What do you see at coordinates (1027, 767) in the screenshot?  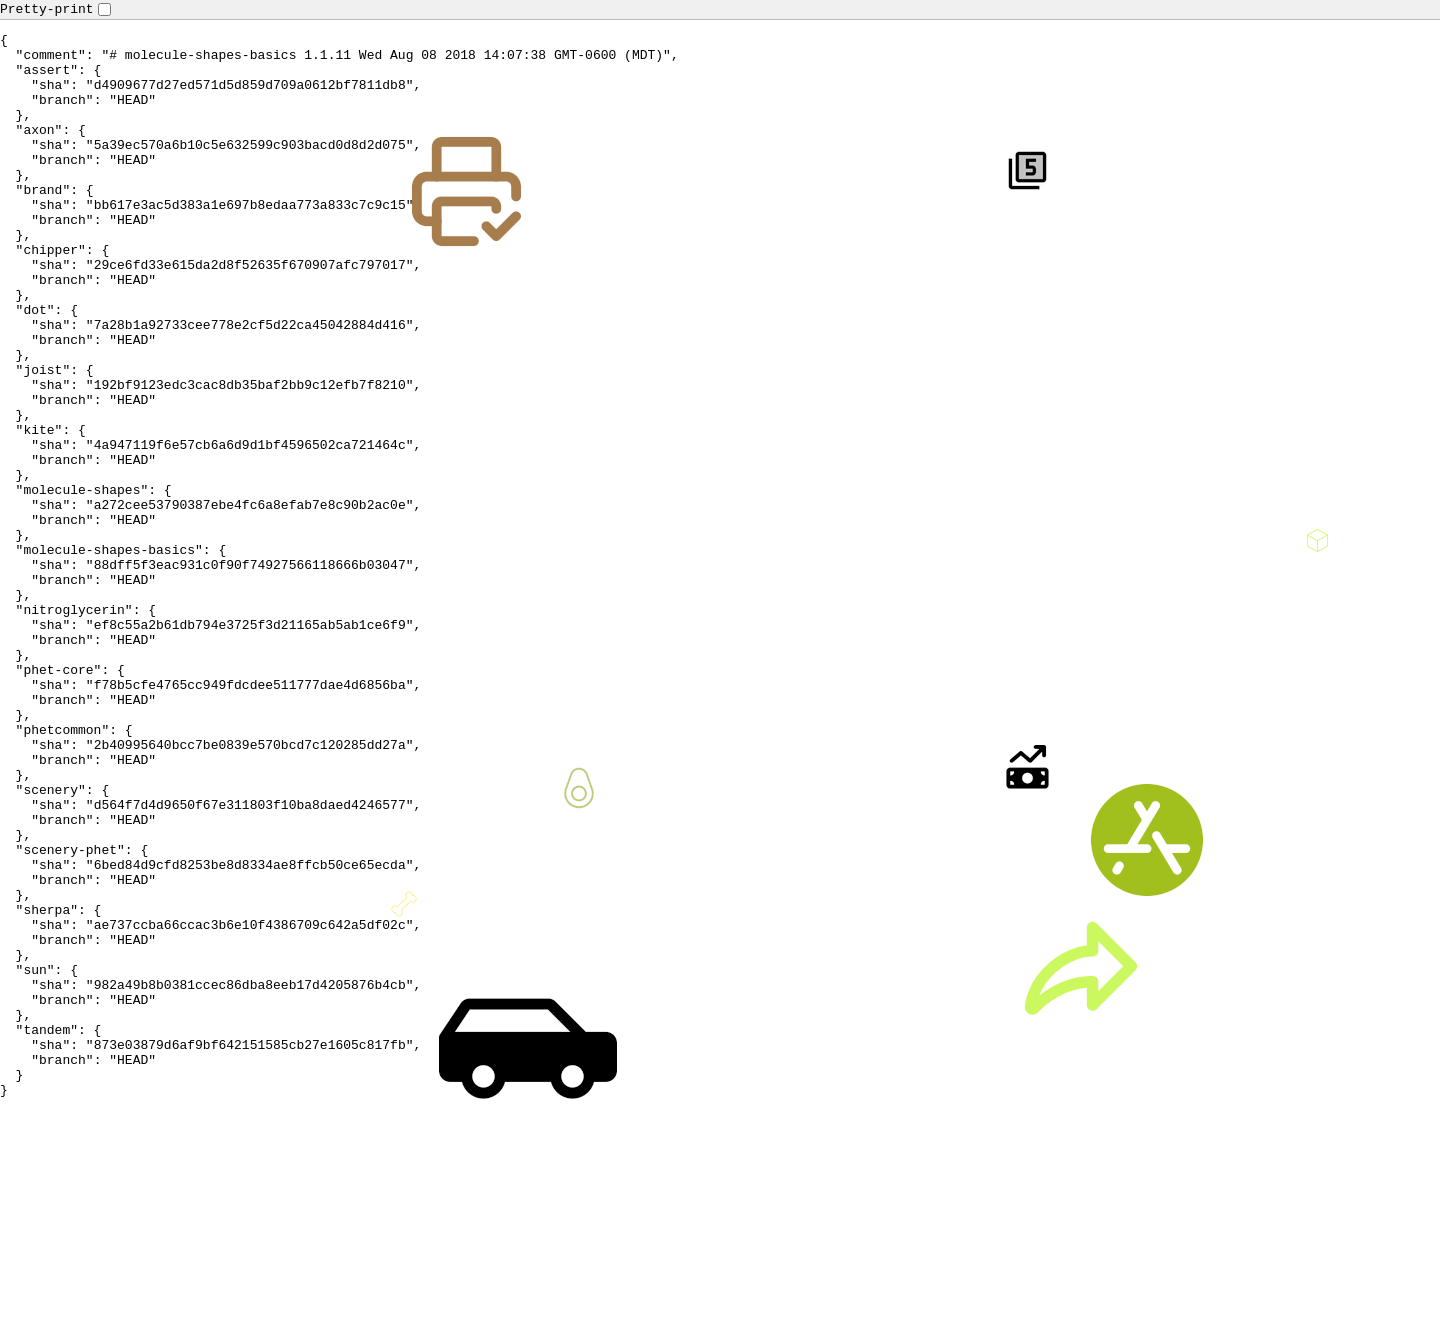 I see `view financial growth or earnings trends` at bounding box center [1027, 767].